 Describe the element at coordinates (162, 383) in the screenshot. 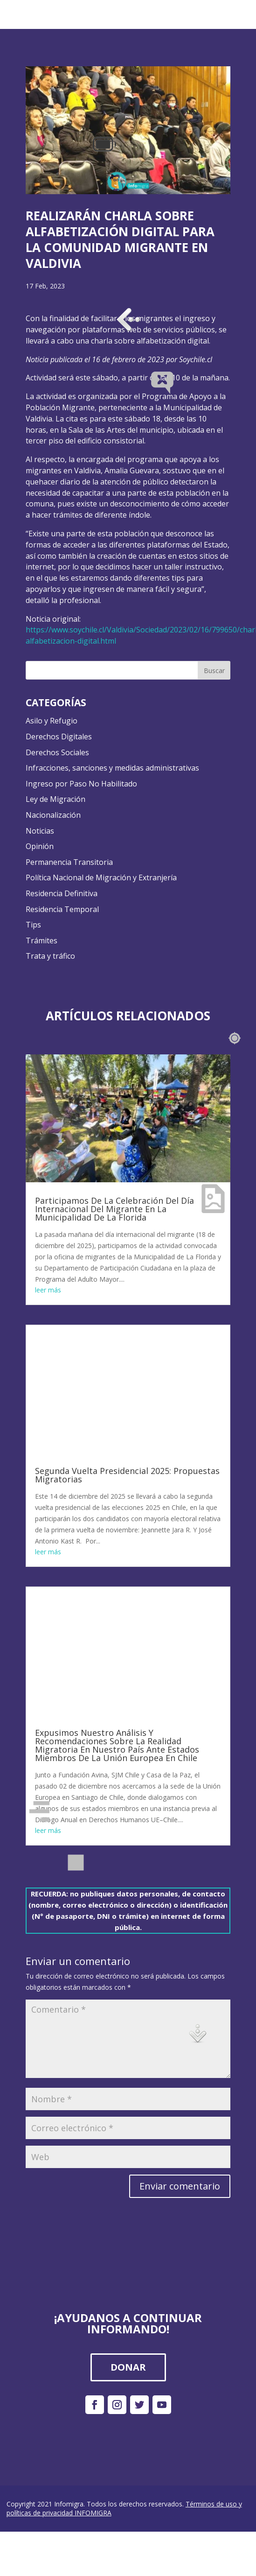

I see `indicates user is offline or unavailable for chat` at that location.